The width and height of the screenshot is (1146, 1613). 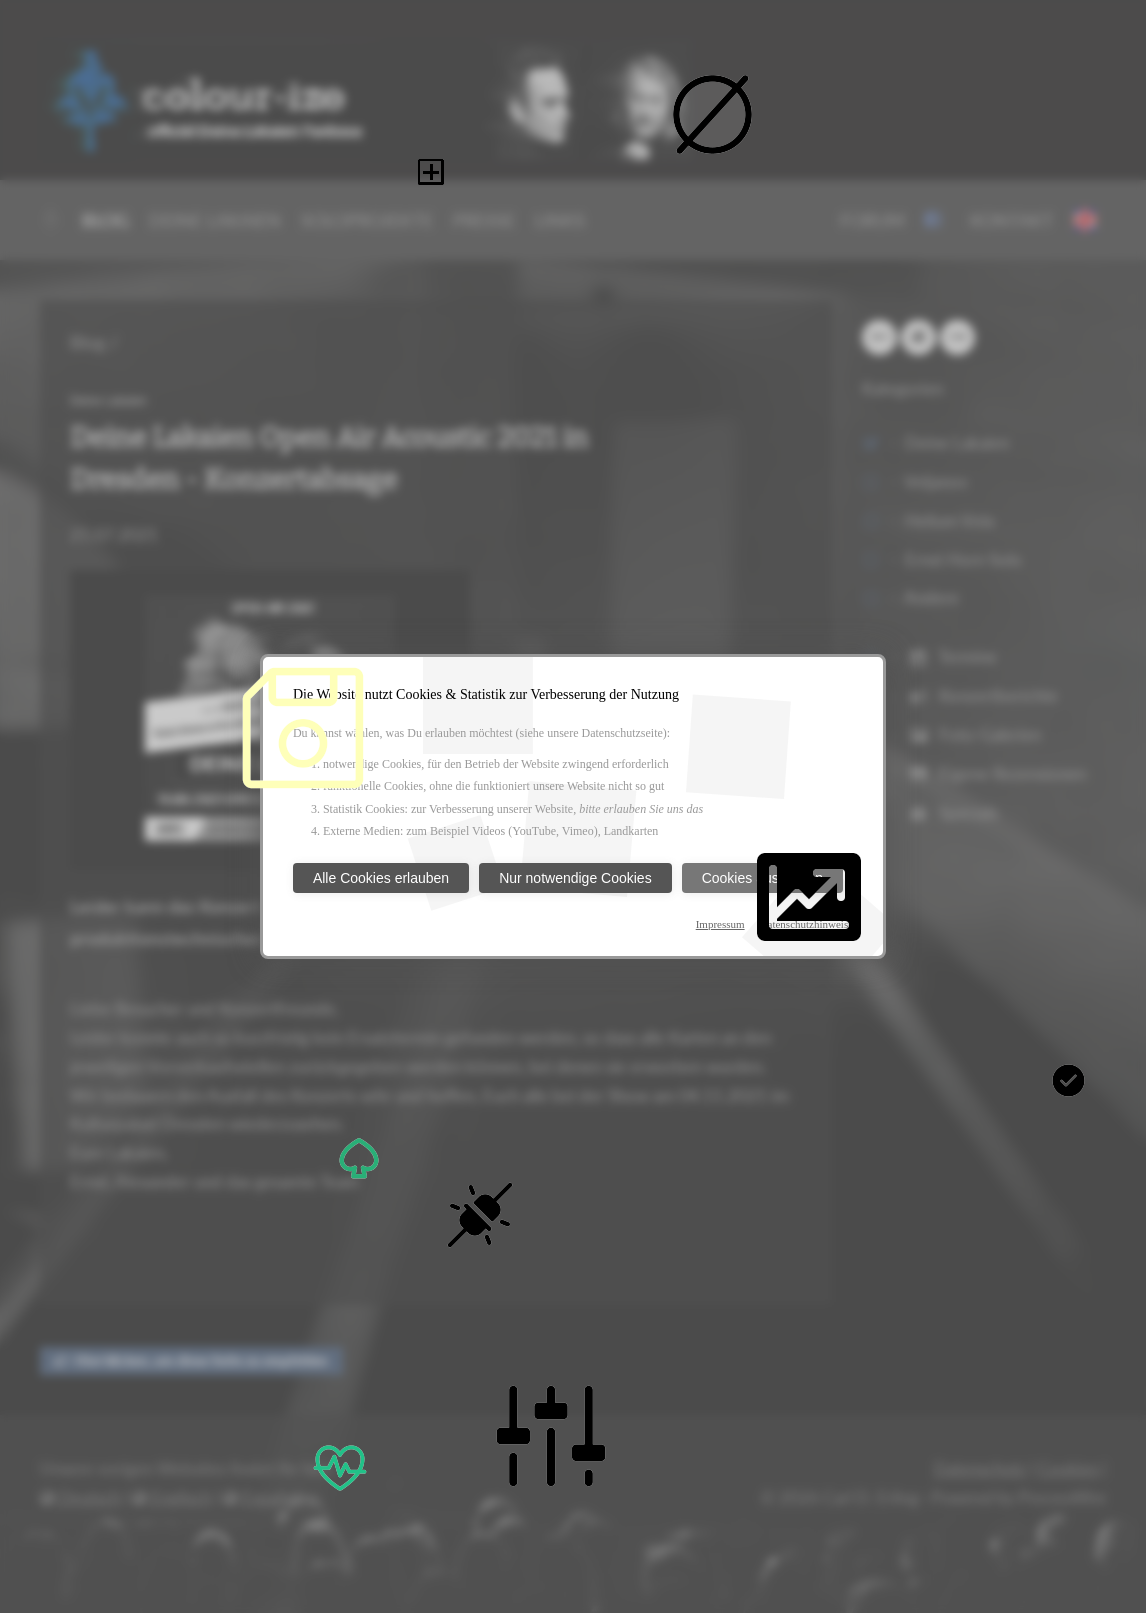 What do you see at coordinates (431, 172) in the screenshot?
I see `add a new item or entry` at bounding box center [431, 172].